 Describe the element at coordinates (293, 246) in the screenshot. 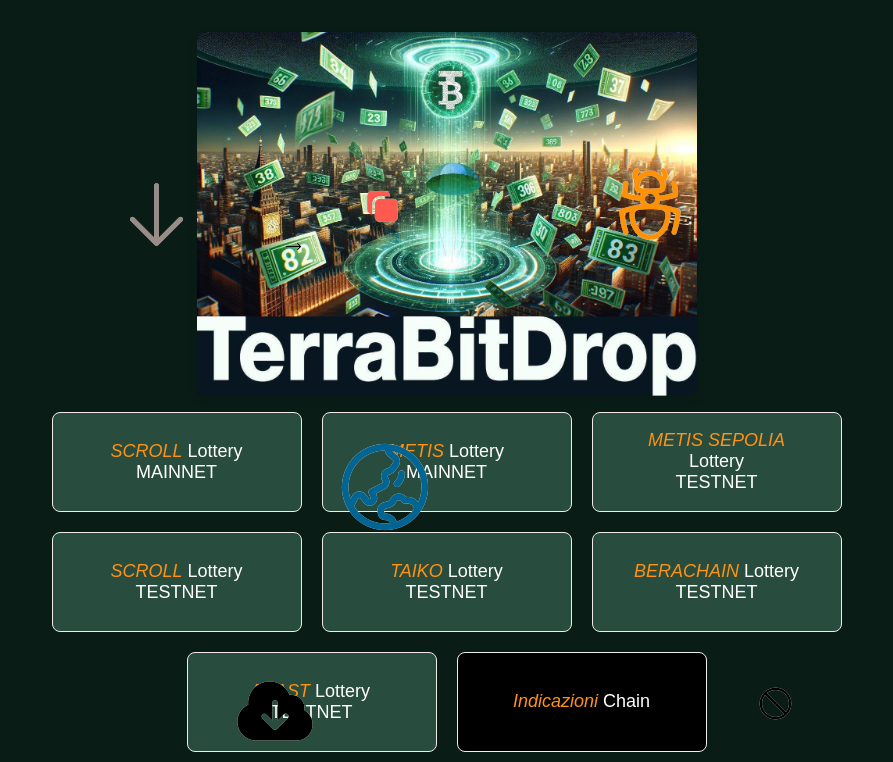

I see `proceed to the next step` at that location.